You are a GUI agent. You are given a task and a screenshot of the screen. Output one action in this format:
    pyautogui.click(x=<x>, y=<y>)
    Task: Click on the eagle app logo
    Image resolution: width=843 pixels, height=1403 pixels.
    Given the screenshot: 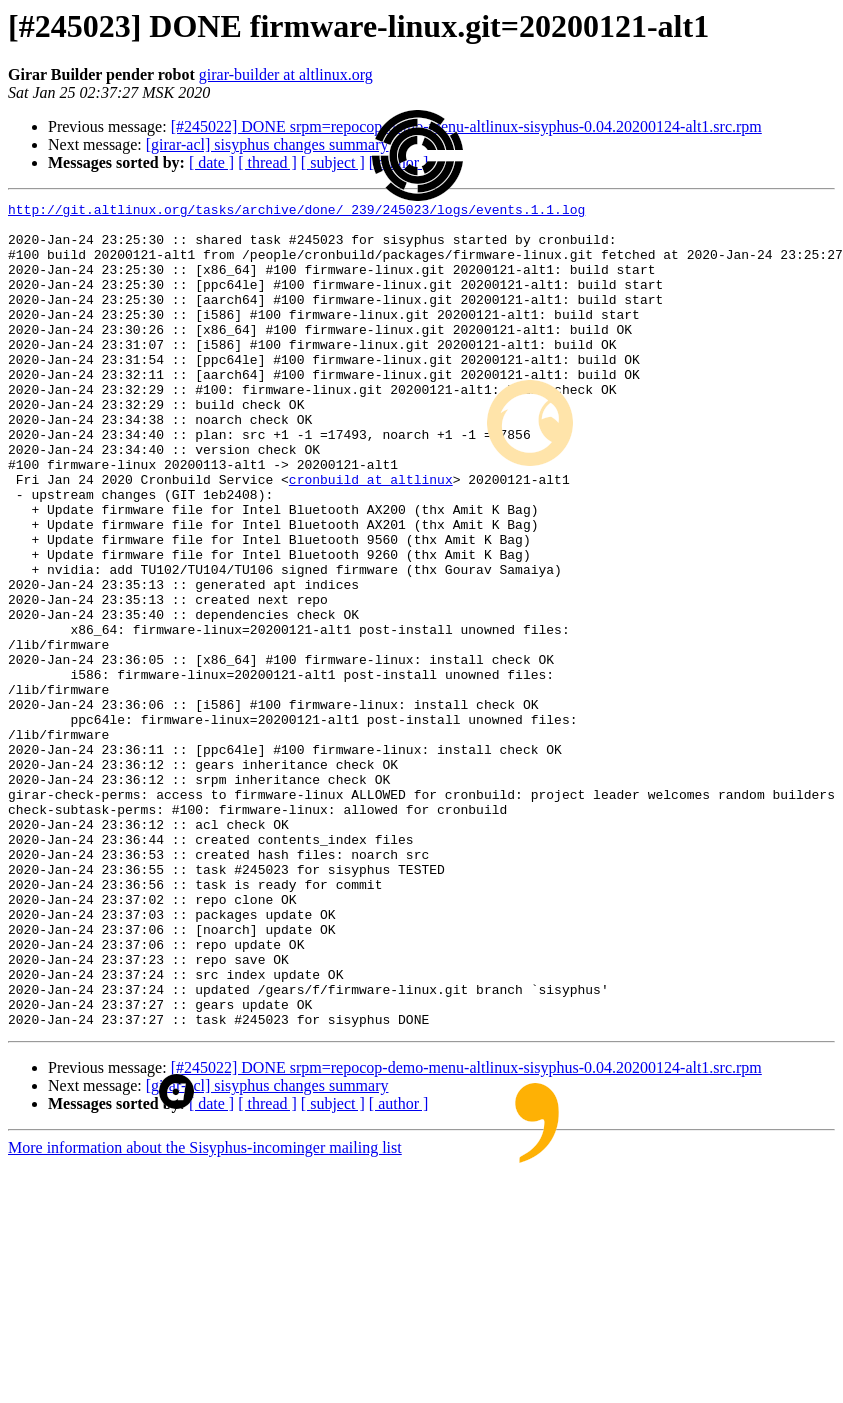 What is the action you would take?
    pyautogui.click(x=530, y=423)
    